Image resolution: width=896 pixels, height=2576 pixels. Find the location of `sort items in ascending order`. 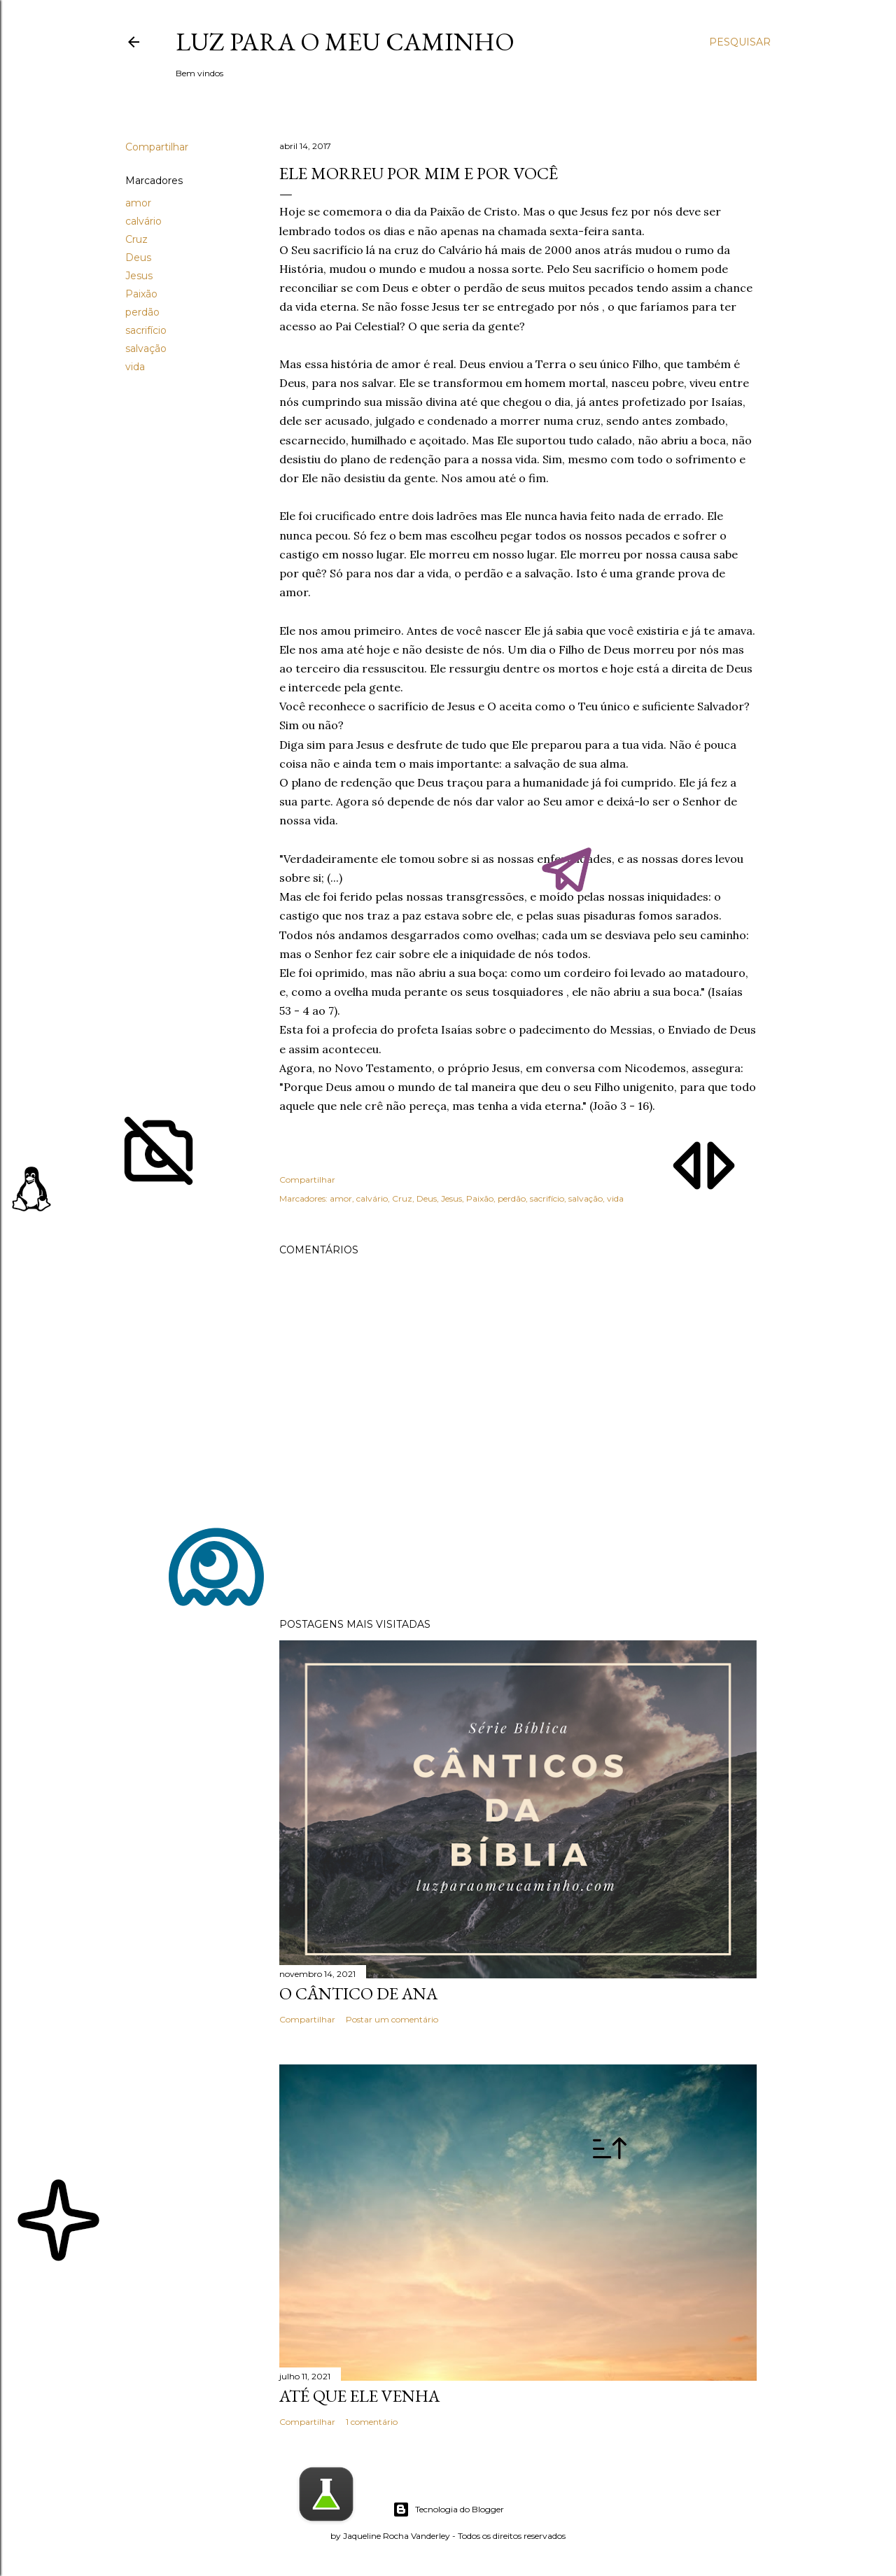

sort items in ascending order is located at coordinates (610, 2149).